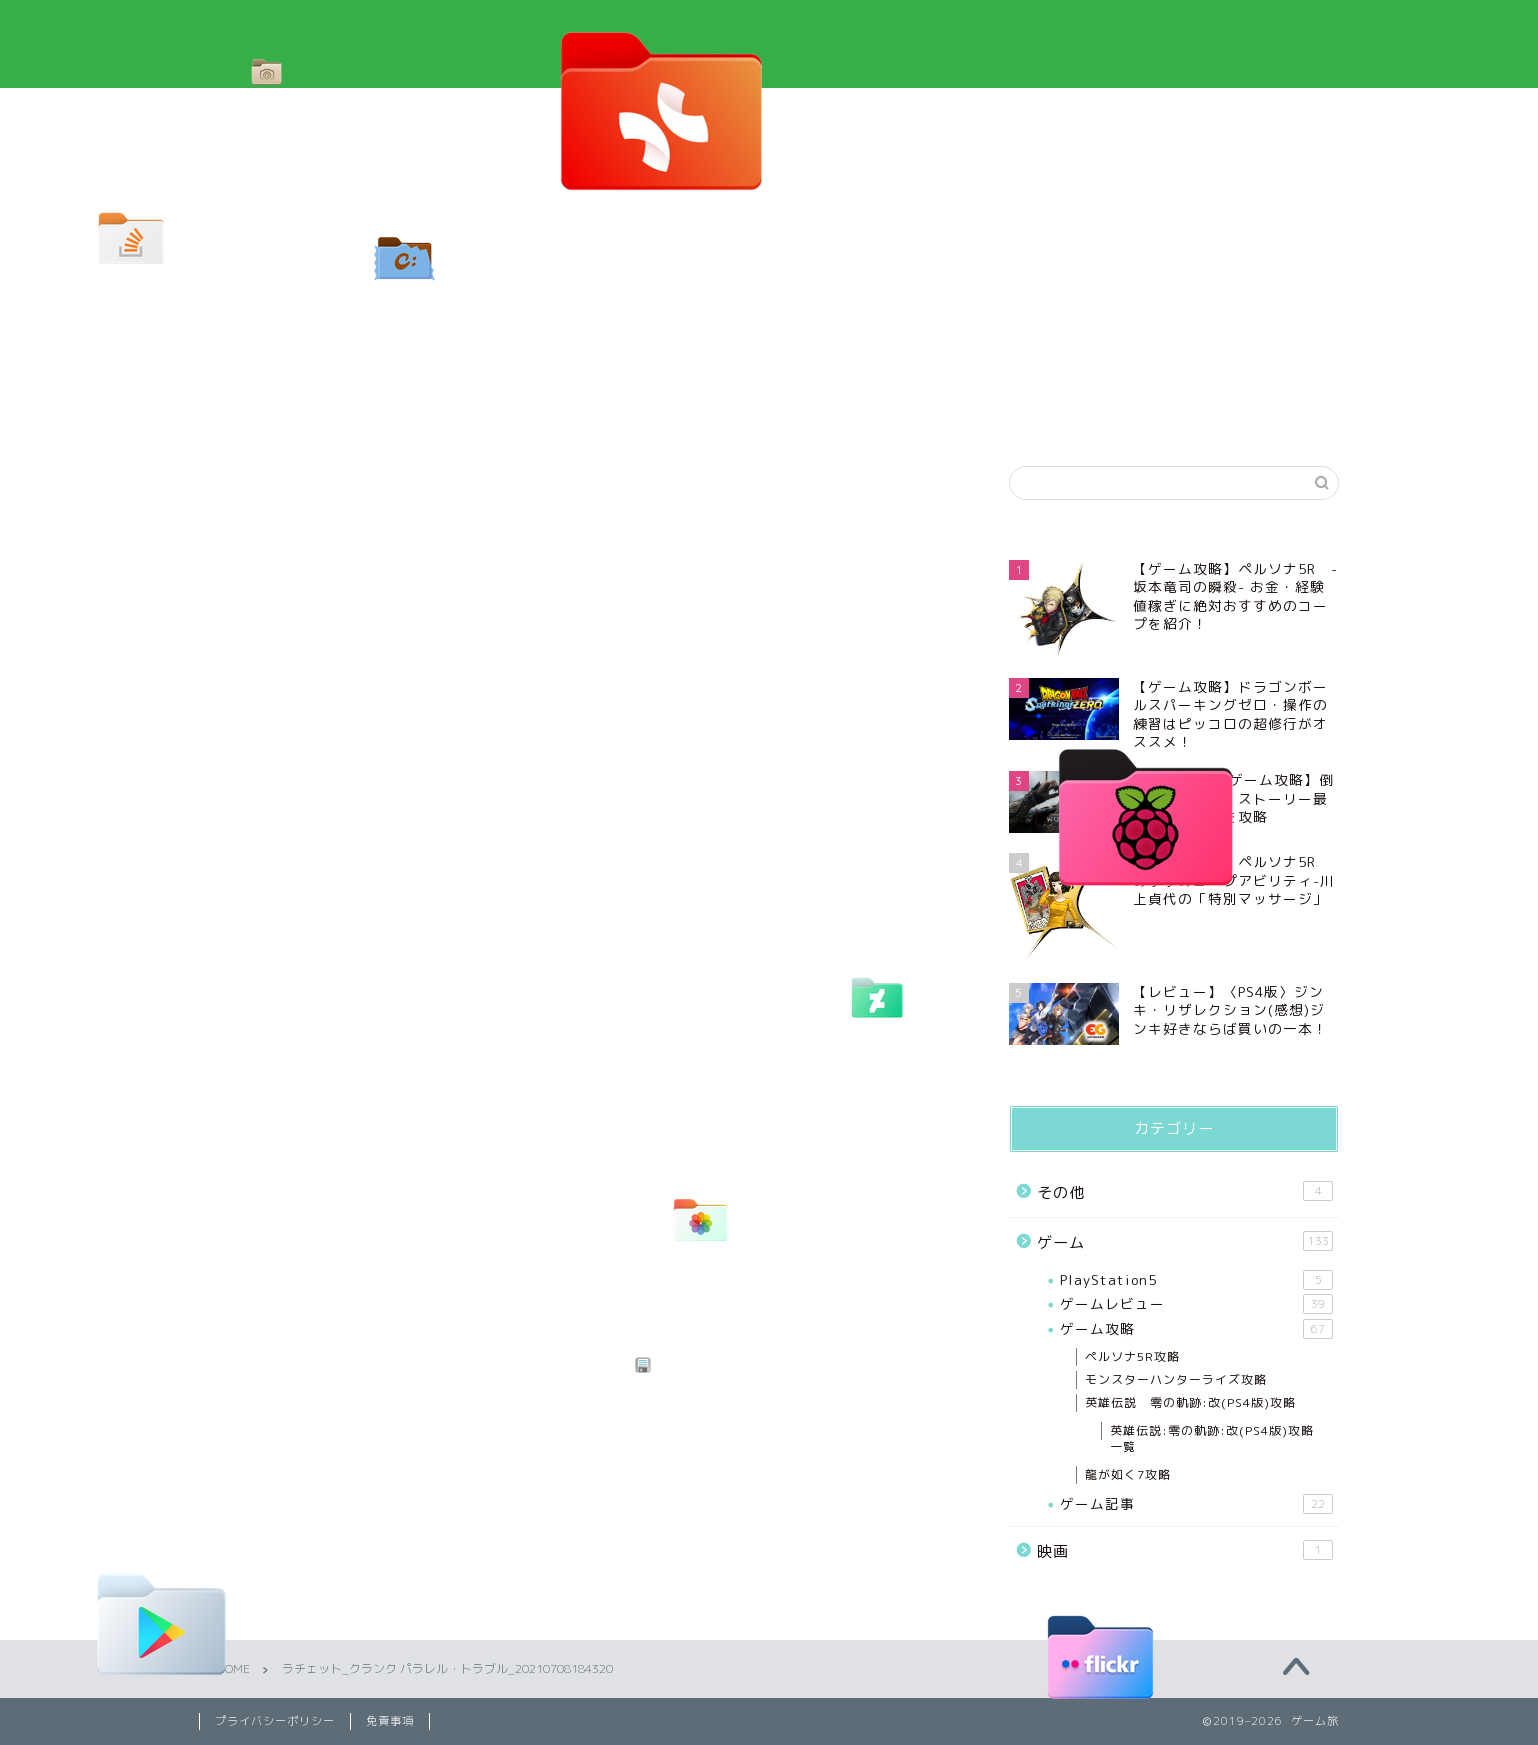 The image size is (1538, 1745). Describe the element at coordinates (161, 1628) in the screenshot. I see `open folder containing google play store downloads` at that location.